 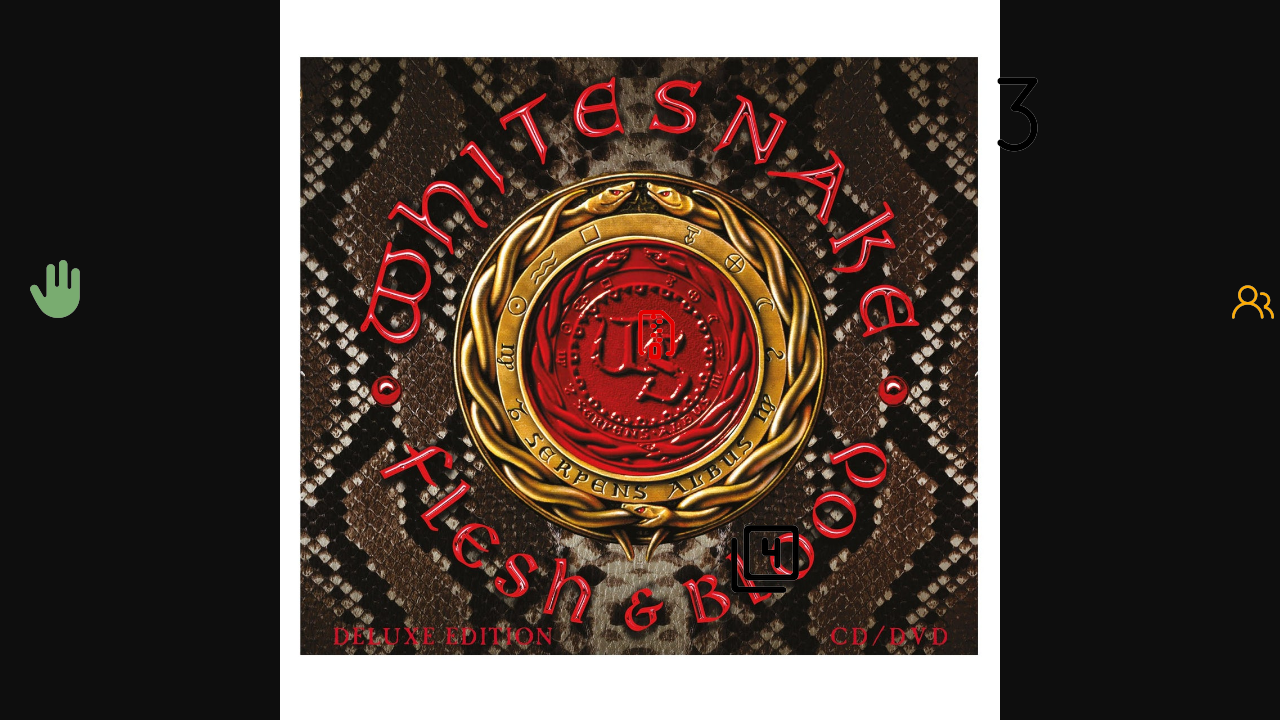 What do you see at coordinates (656, 334) in the screenshot?
I see `view or open a compressed zip file` at bounding box center [656, 334].